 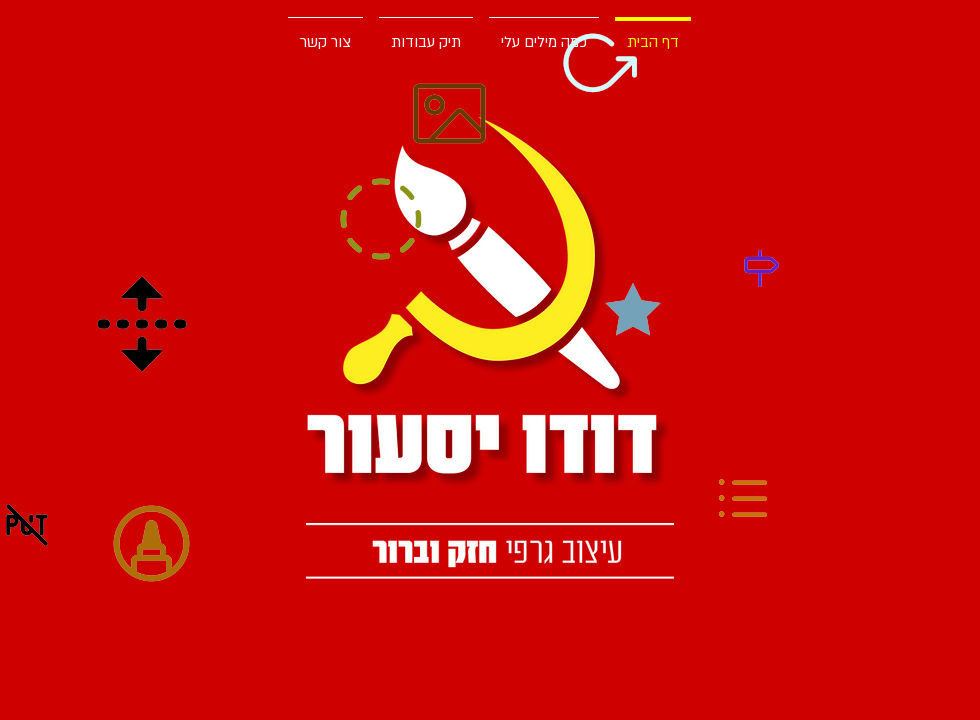 I want to click on expand collapsed content, so click(x=142, y=324).